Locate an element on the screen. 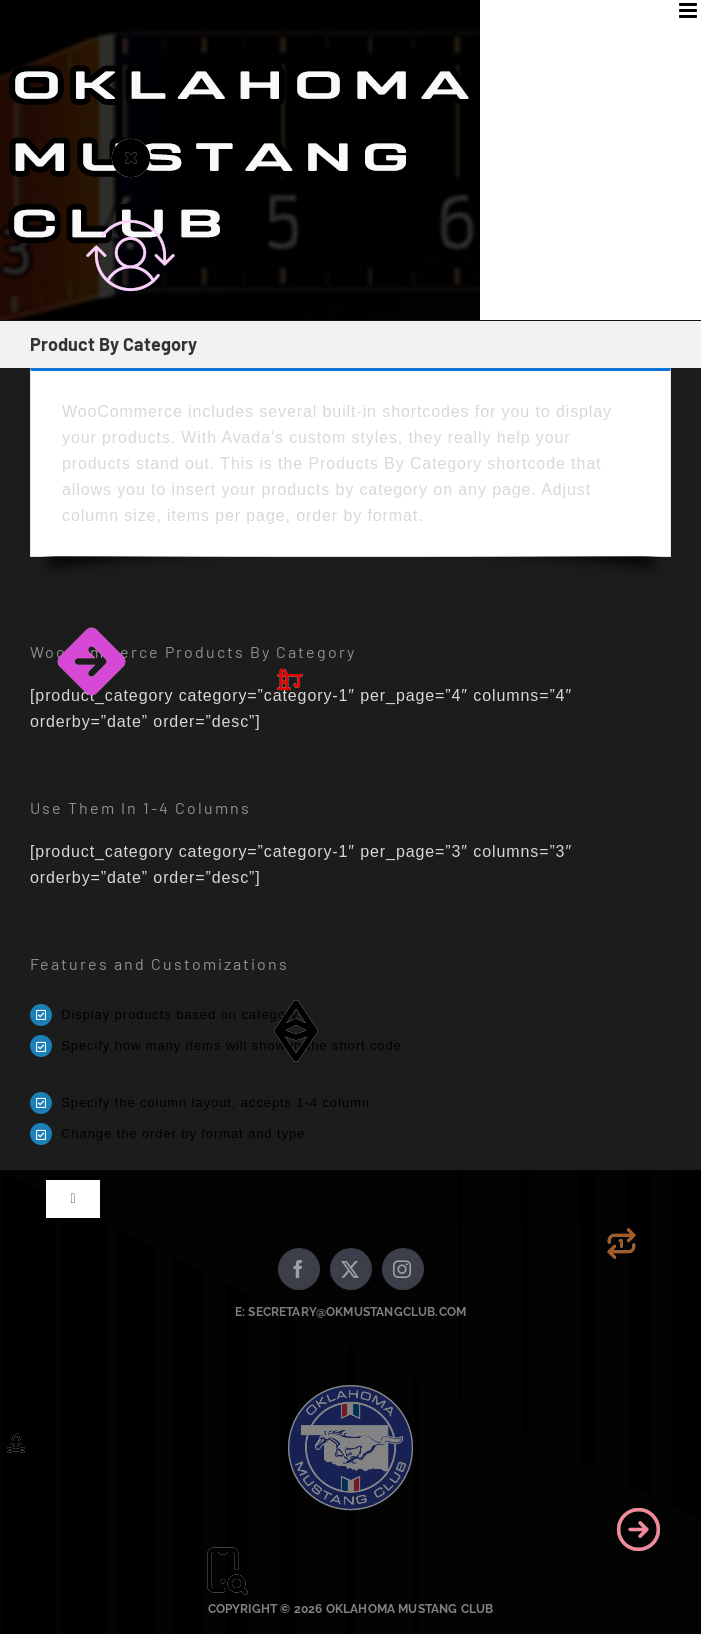  repeat current track once is located at coordinates (621, 1243).